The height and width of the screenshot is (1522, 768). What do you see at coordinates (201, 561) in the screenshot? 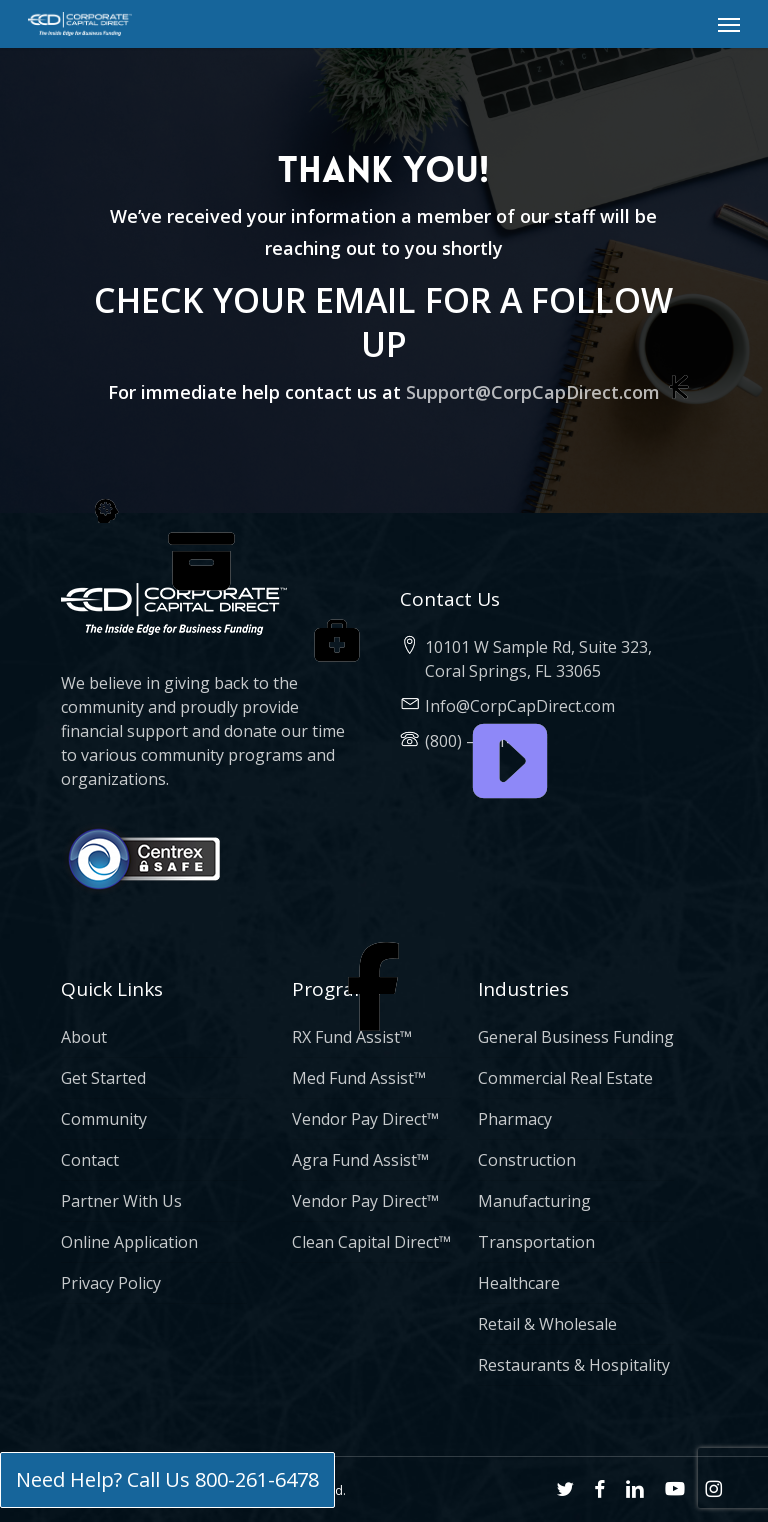
I see `access archived items or files` at bounding box center [201, 561].